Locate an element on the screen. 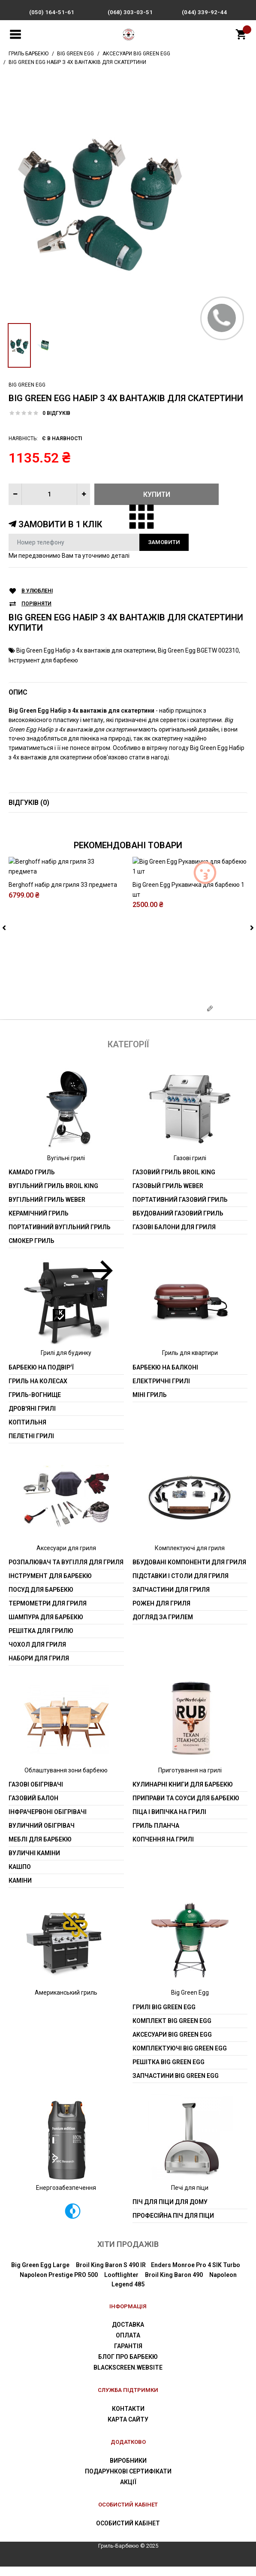 Image resolution: width=256 pixels, height=2576 pixels. toggle invert colors mode is located at coordinates (72, 2211).